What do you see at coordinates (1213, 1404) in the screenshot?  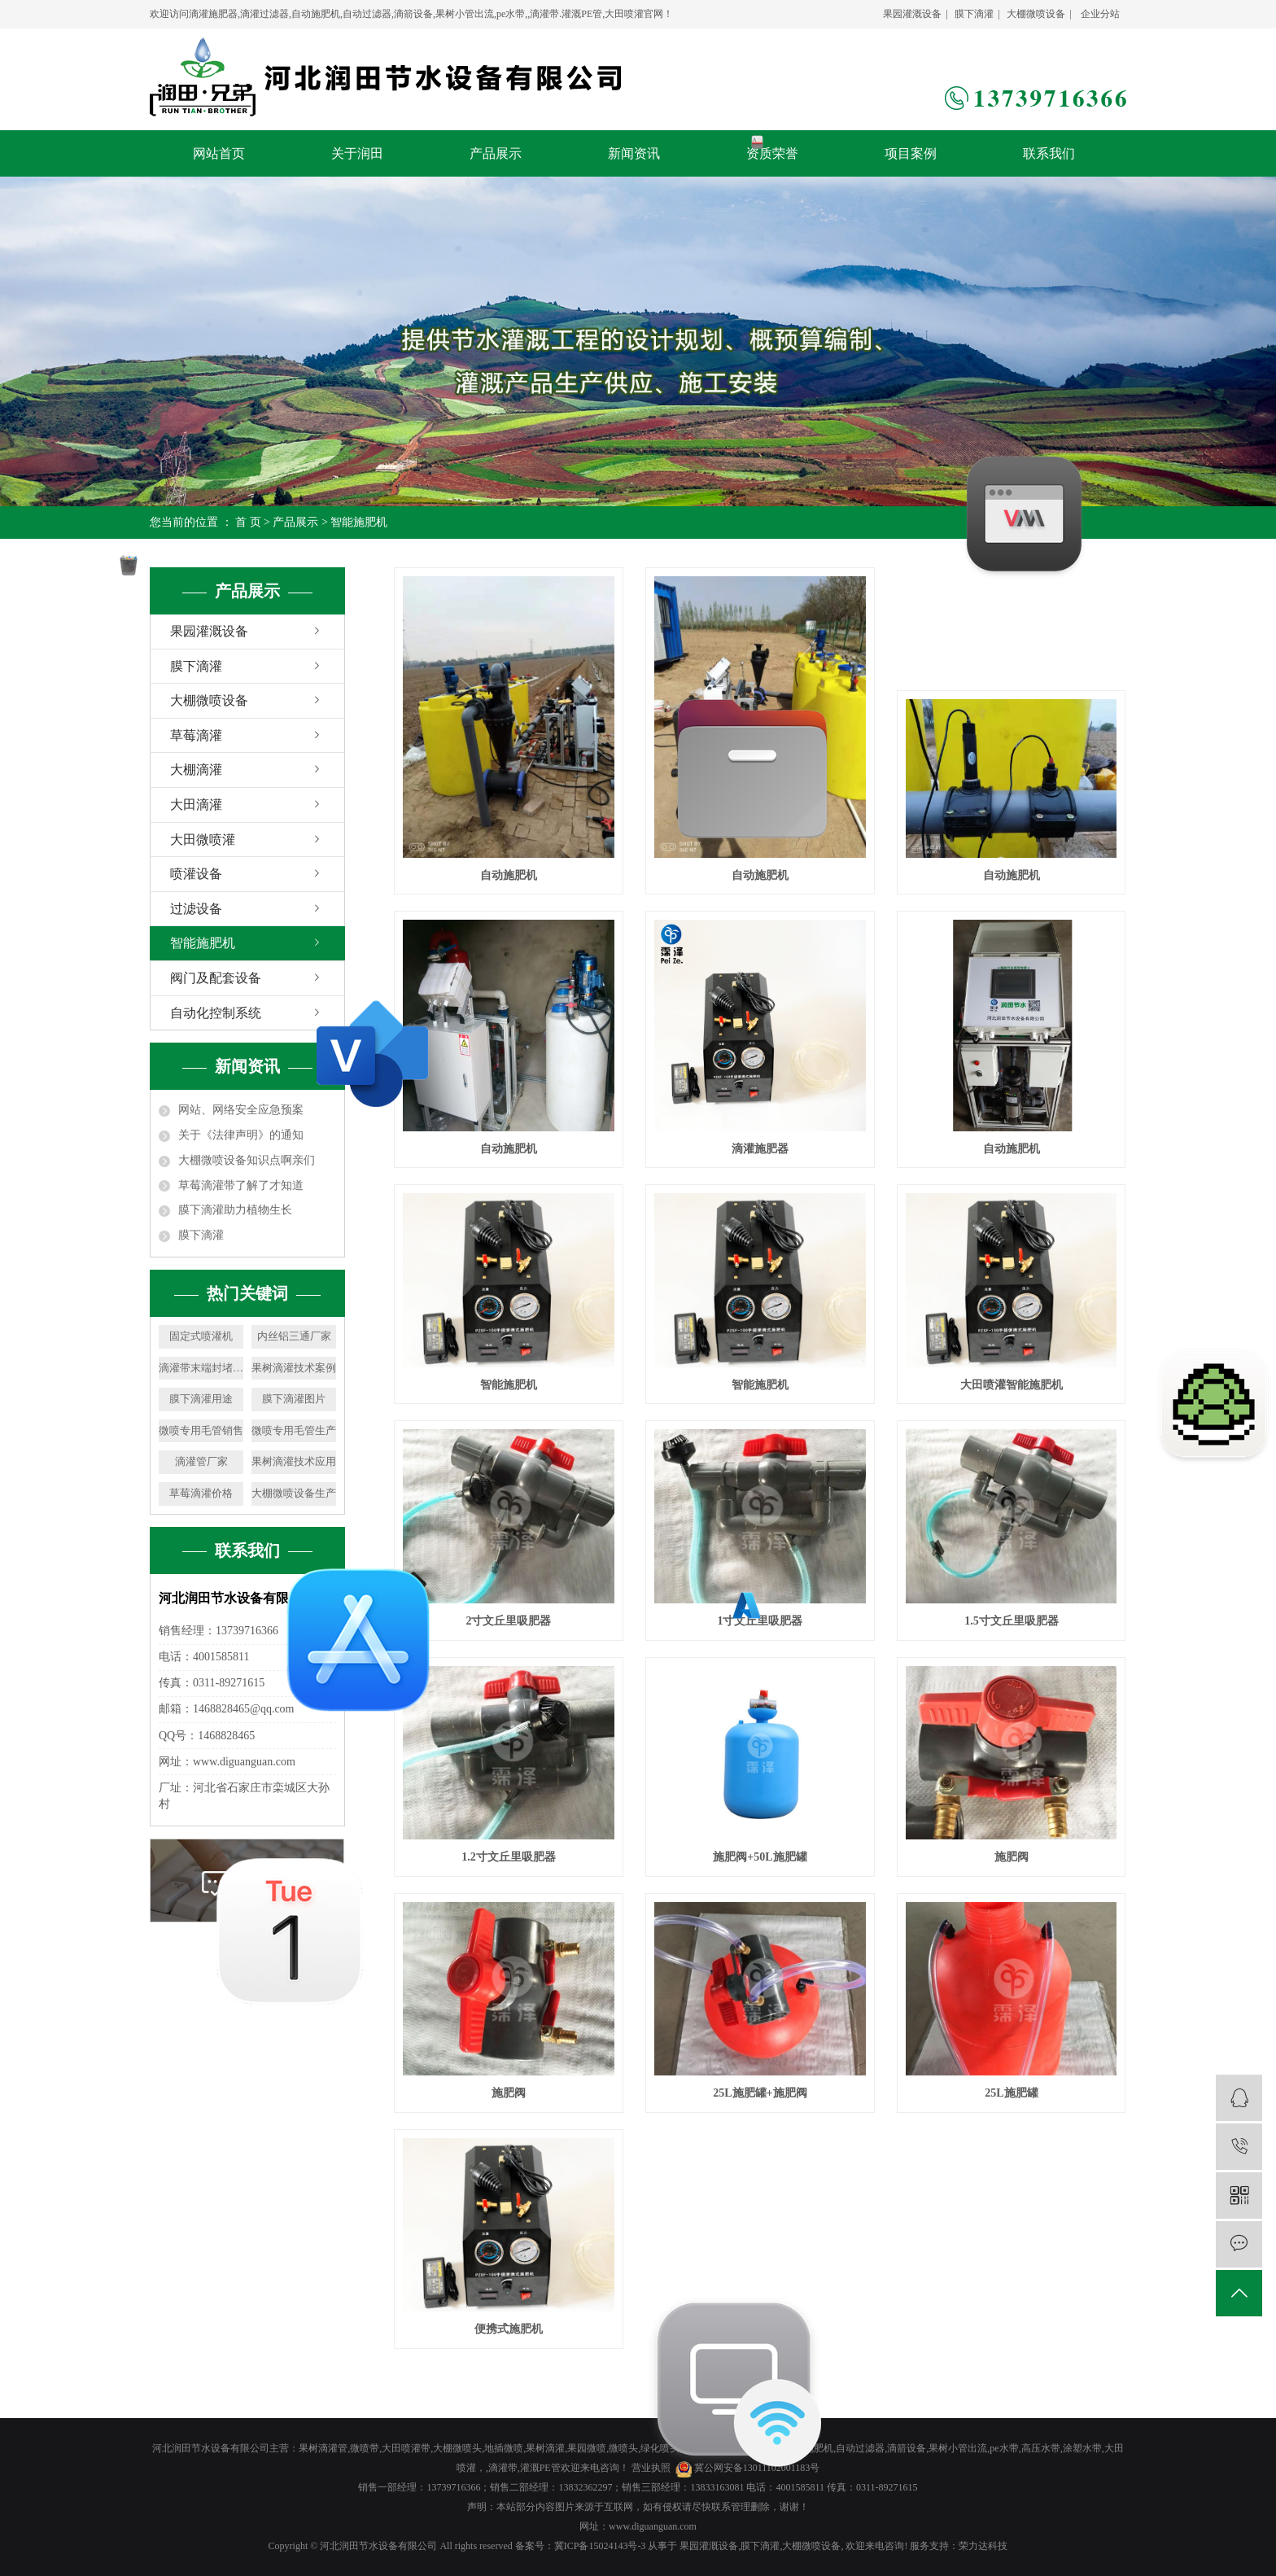 I see `open turtl secure note-taking app` at bounding box center [1213, 1404].